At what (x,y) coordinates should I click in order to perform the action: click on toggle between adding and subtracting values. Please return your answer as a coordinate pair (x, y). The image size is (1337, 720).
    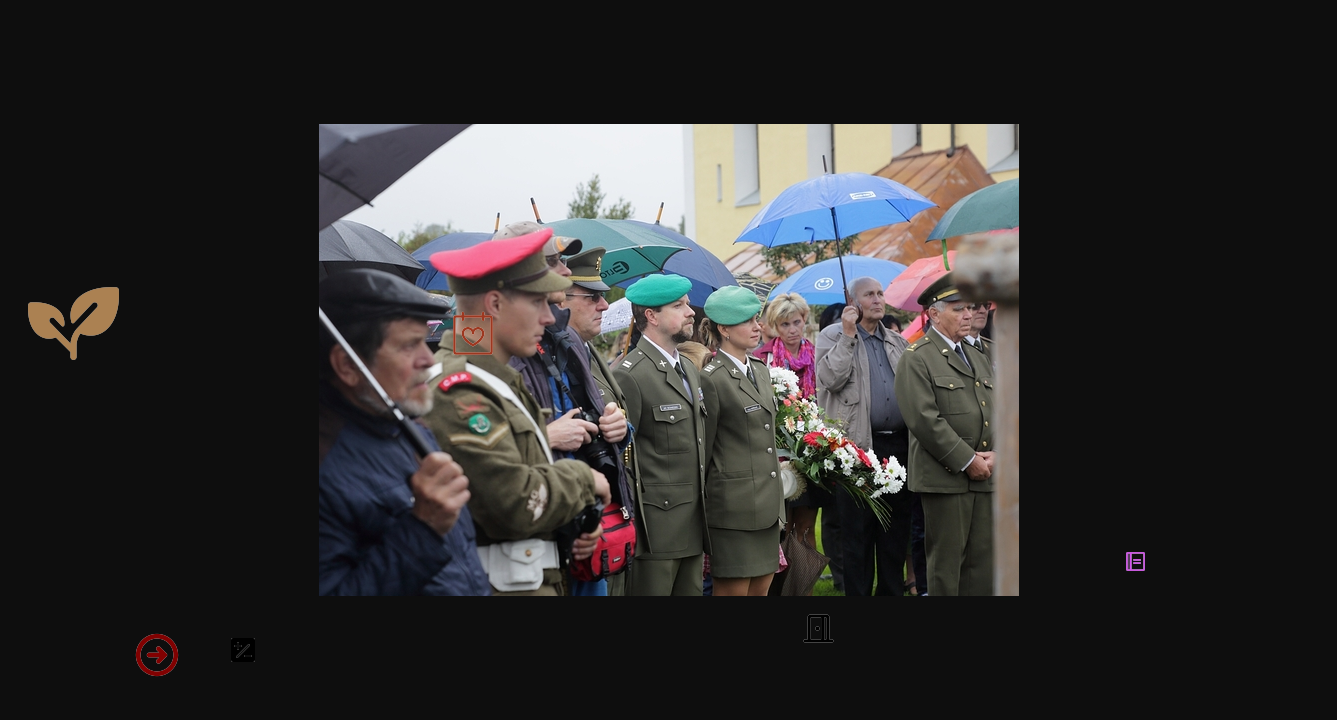
    Looking at the image, I should click on (243, 650).